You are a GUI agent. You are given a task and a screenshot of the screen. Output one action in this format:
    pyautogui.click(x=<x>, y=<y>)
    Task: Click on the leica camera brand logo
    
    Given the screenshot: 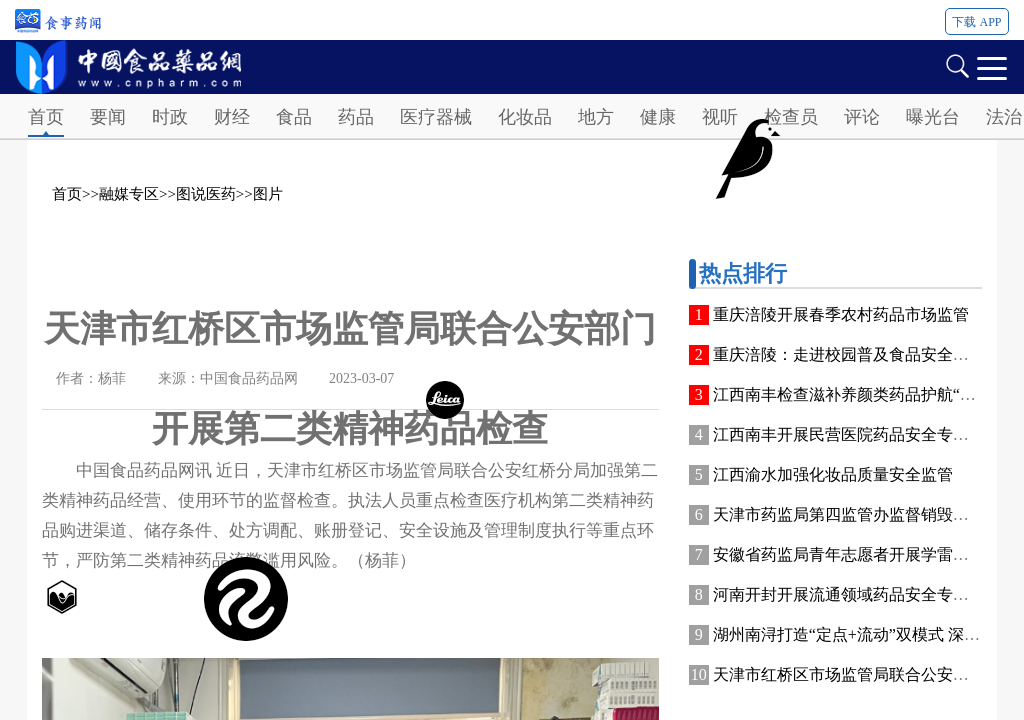 What is the action you would take?
    pyautogui.click(x=445, y=400)
    